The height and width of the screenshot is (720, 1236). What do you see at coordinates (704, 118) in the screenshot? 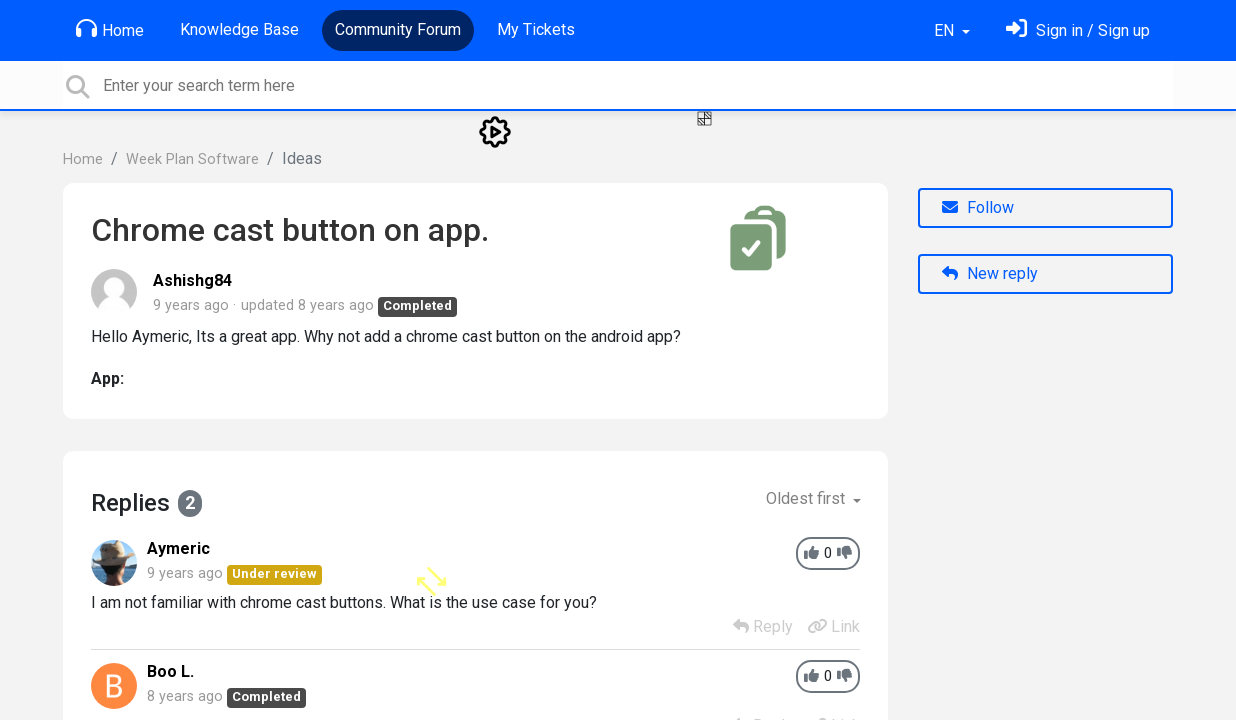
I see `indicates transparency in image editing` at bounding box center [704, 118].